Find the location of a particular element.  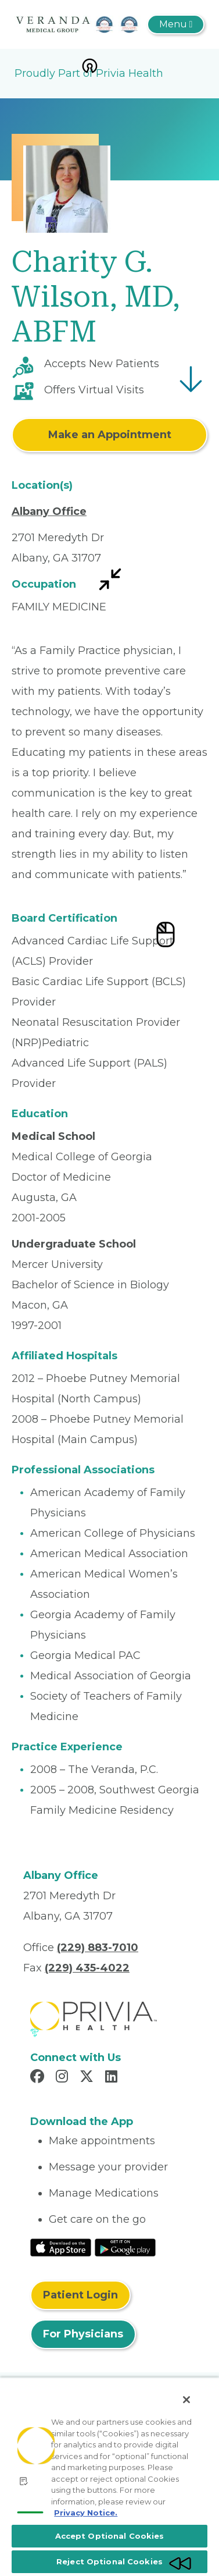

scroll down or view more content is located at coordinates (191, 379).